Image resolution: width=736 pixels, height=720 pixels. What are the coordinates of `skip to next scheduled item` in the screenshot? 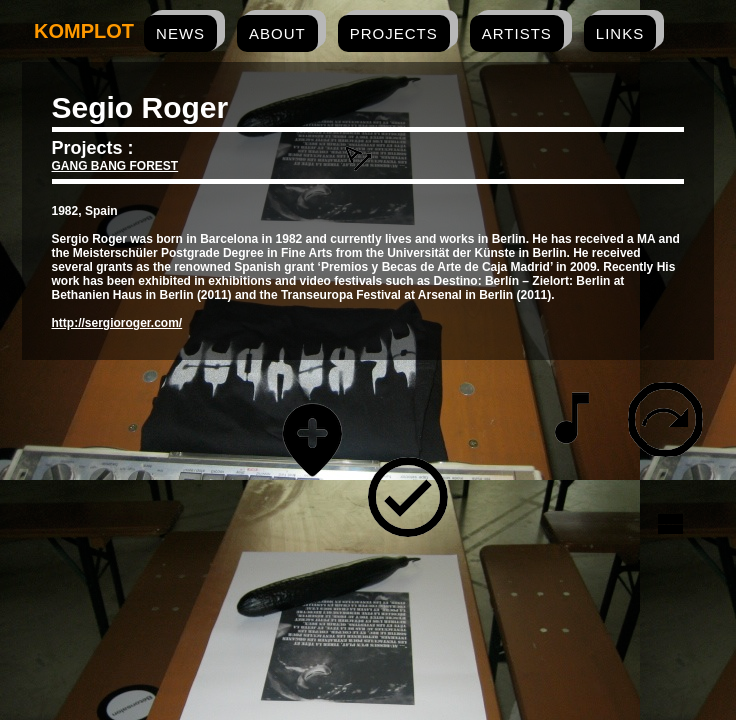 It's located at (665, 419).